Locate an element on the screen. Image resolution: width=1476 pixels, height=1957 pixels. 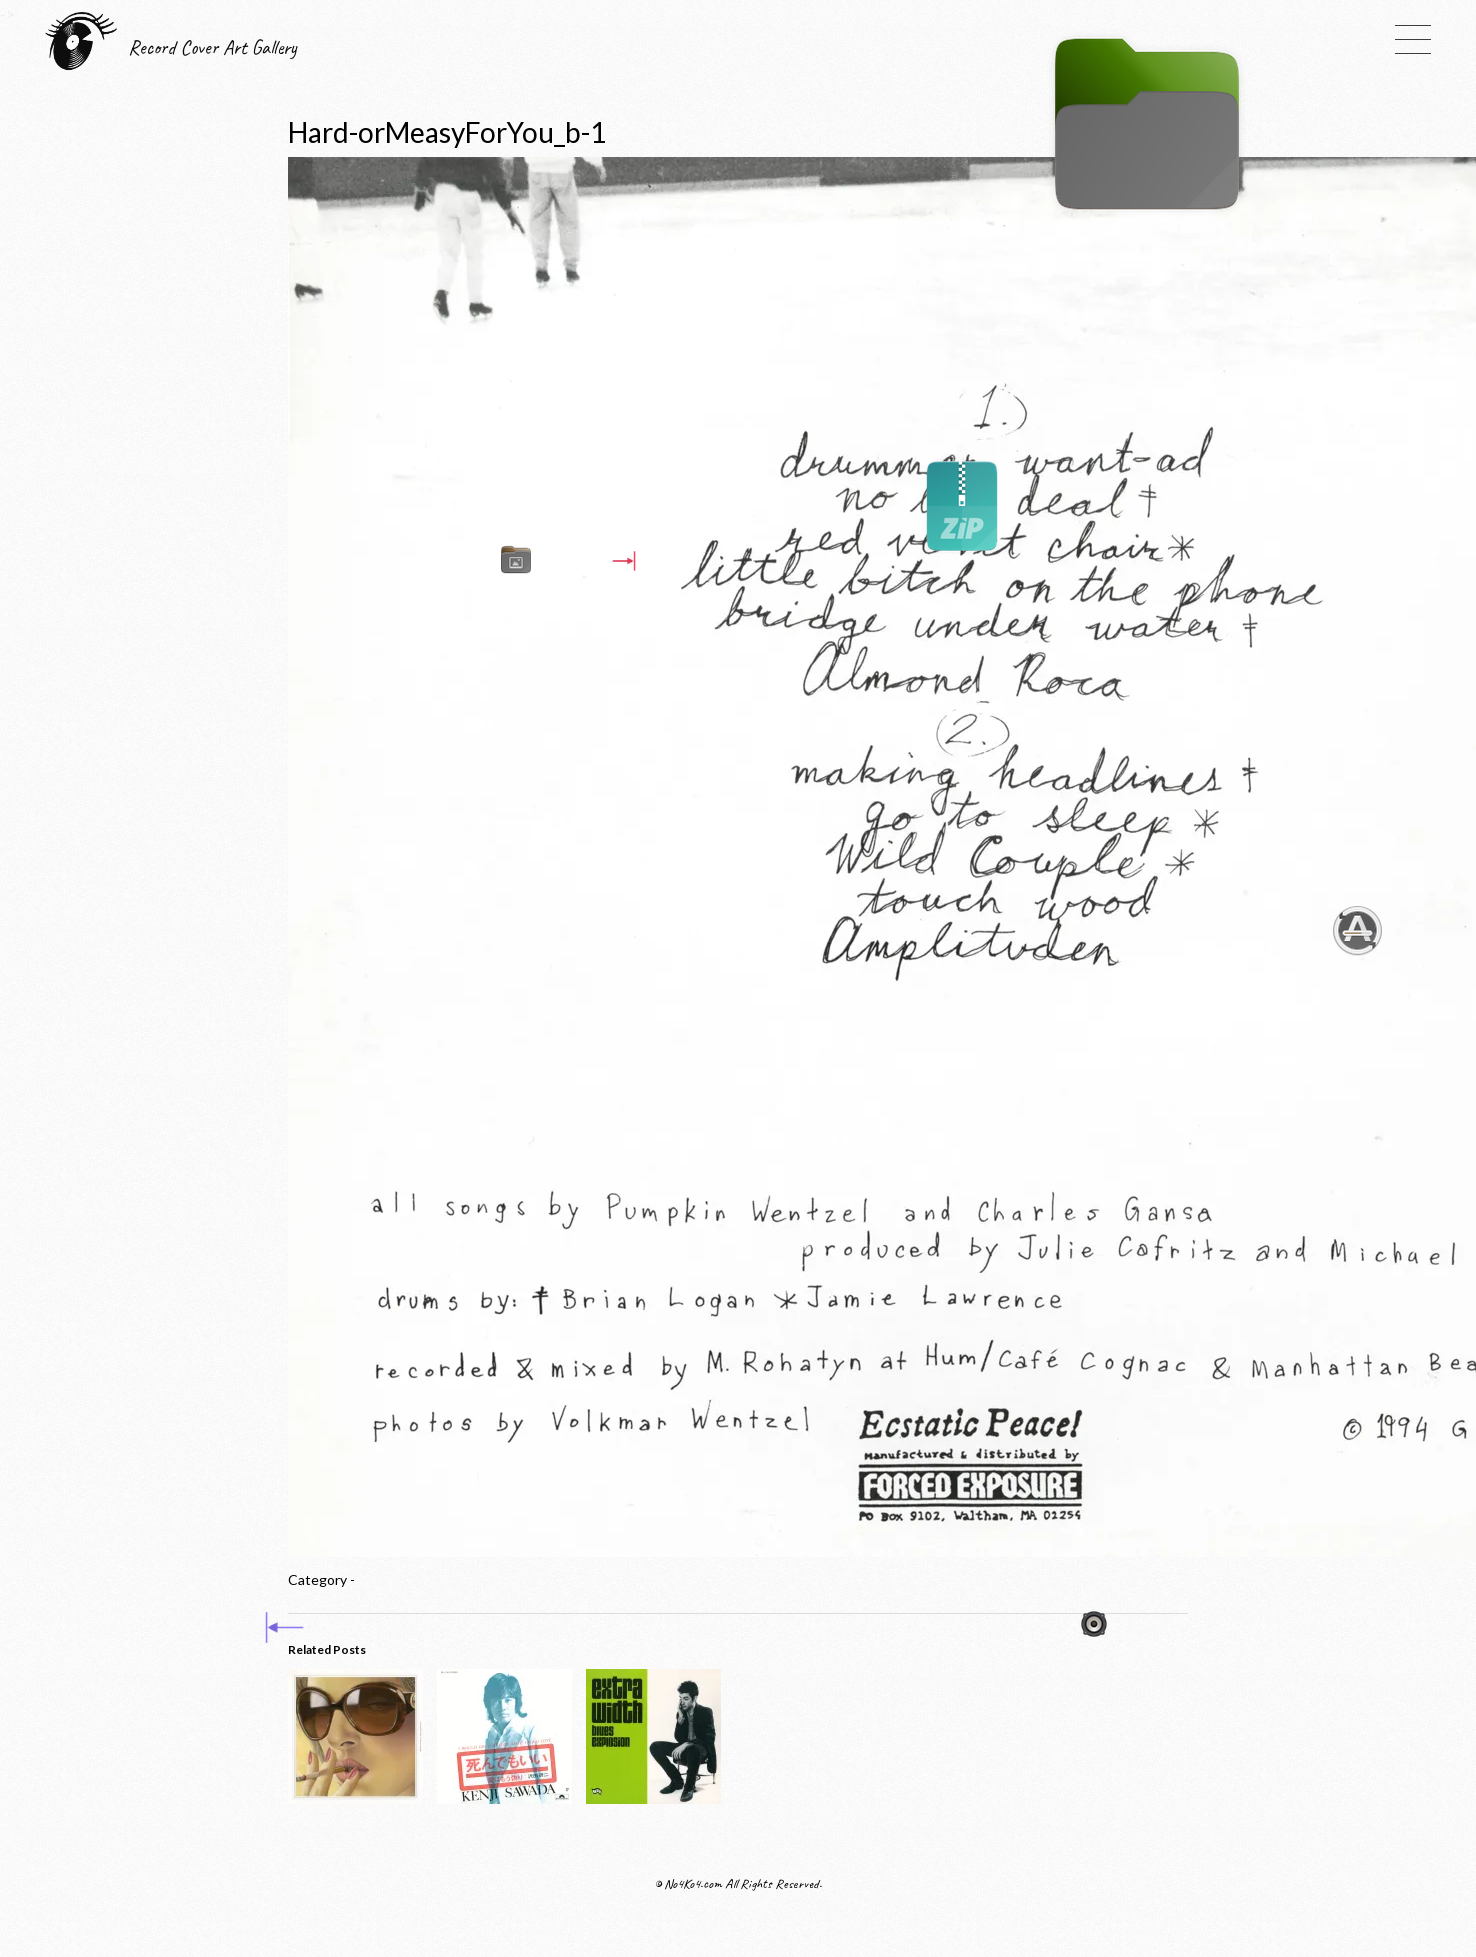
adjust speaker or audio output volume is located at coordinates (1094, 1624).